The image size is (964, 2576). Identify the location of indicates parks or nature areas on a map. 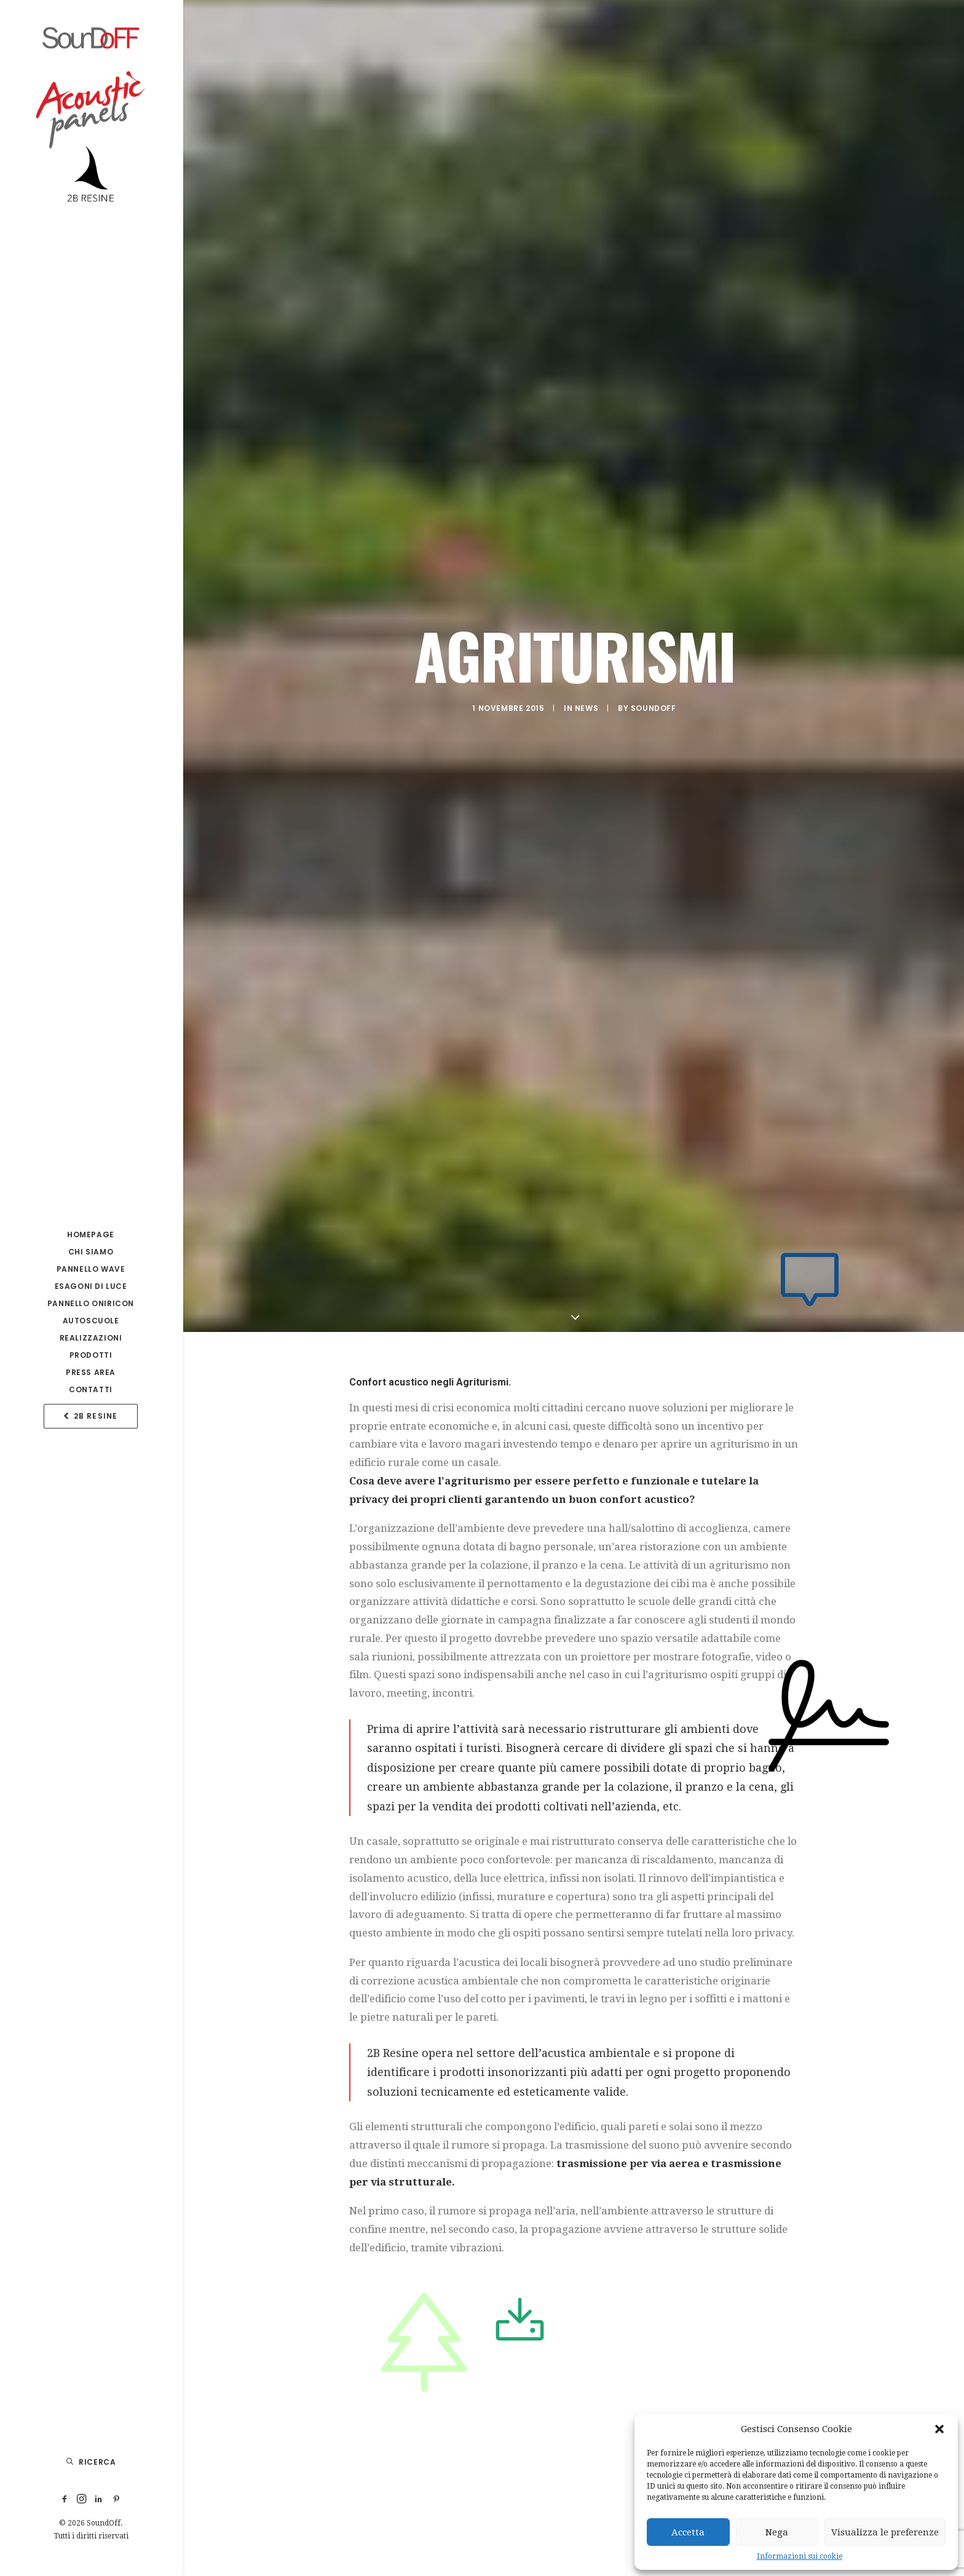
(424, 2342).